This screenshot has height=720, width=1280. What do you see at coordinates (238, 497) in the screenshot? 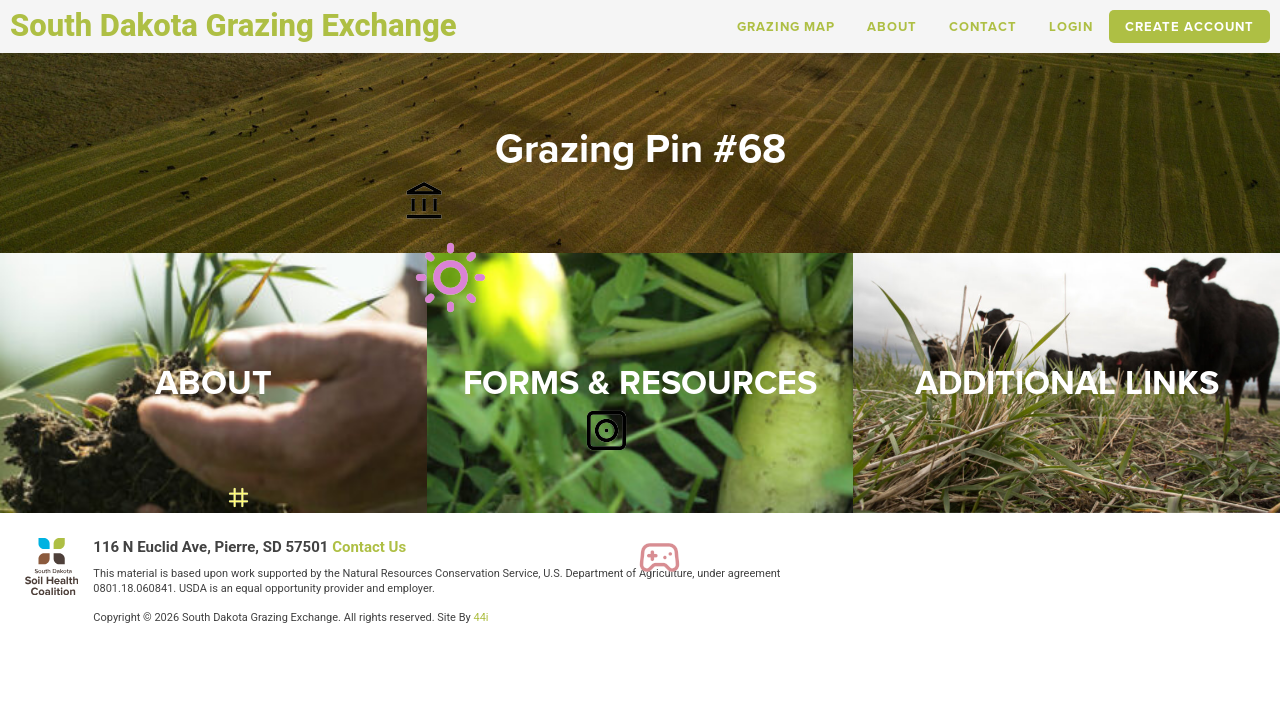
I see `view items in grid layout` at bounding box center [238, 497].